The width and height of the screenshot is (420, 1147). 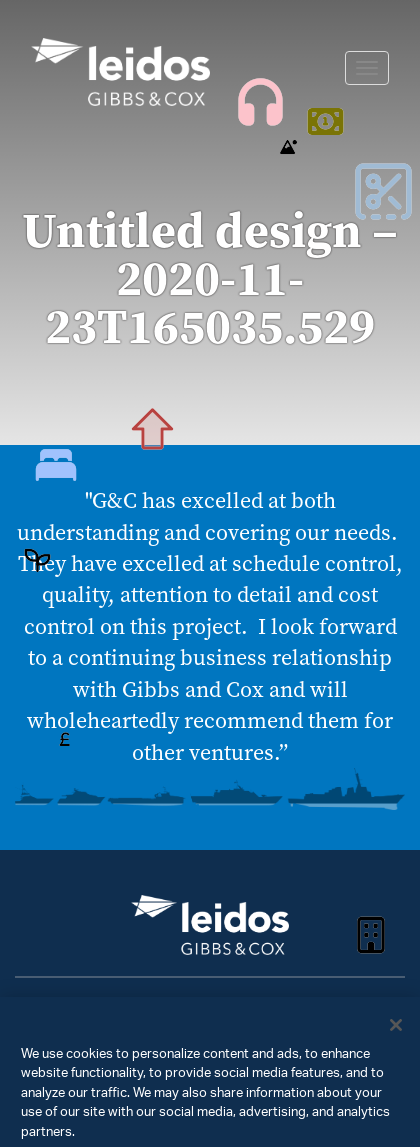 What do you see at coordinates (260, 103) in the screenshot?
I see `listen to audio or music` at bounding box center [260, 103].